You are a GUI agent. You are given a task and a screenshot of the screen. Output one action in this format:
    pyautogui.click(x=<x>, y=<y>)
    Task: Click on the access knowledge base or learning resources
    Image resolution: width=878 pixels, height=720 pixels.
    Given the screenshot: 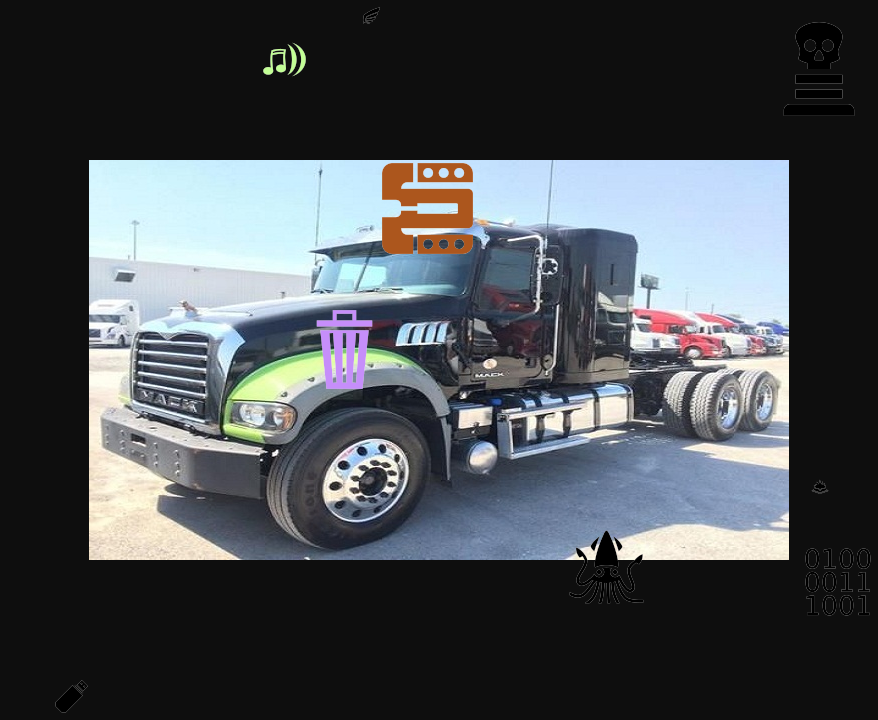 What is the action you would take?
    pyautogui.click(x=820, y=488)
    